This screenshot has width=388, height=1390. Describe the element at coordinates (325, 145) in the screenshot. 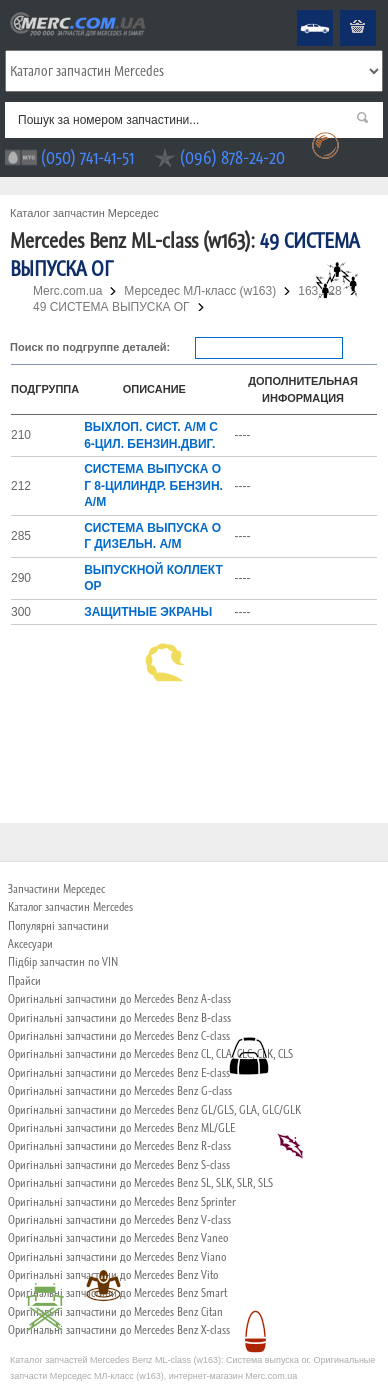

I see `a collectible orb or power-up item` at that location.